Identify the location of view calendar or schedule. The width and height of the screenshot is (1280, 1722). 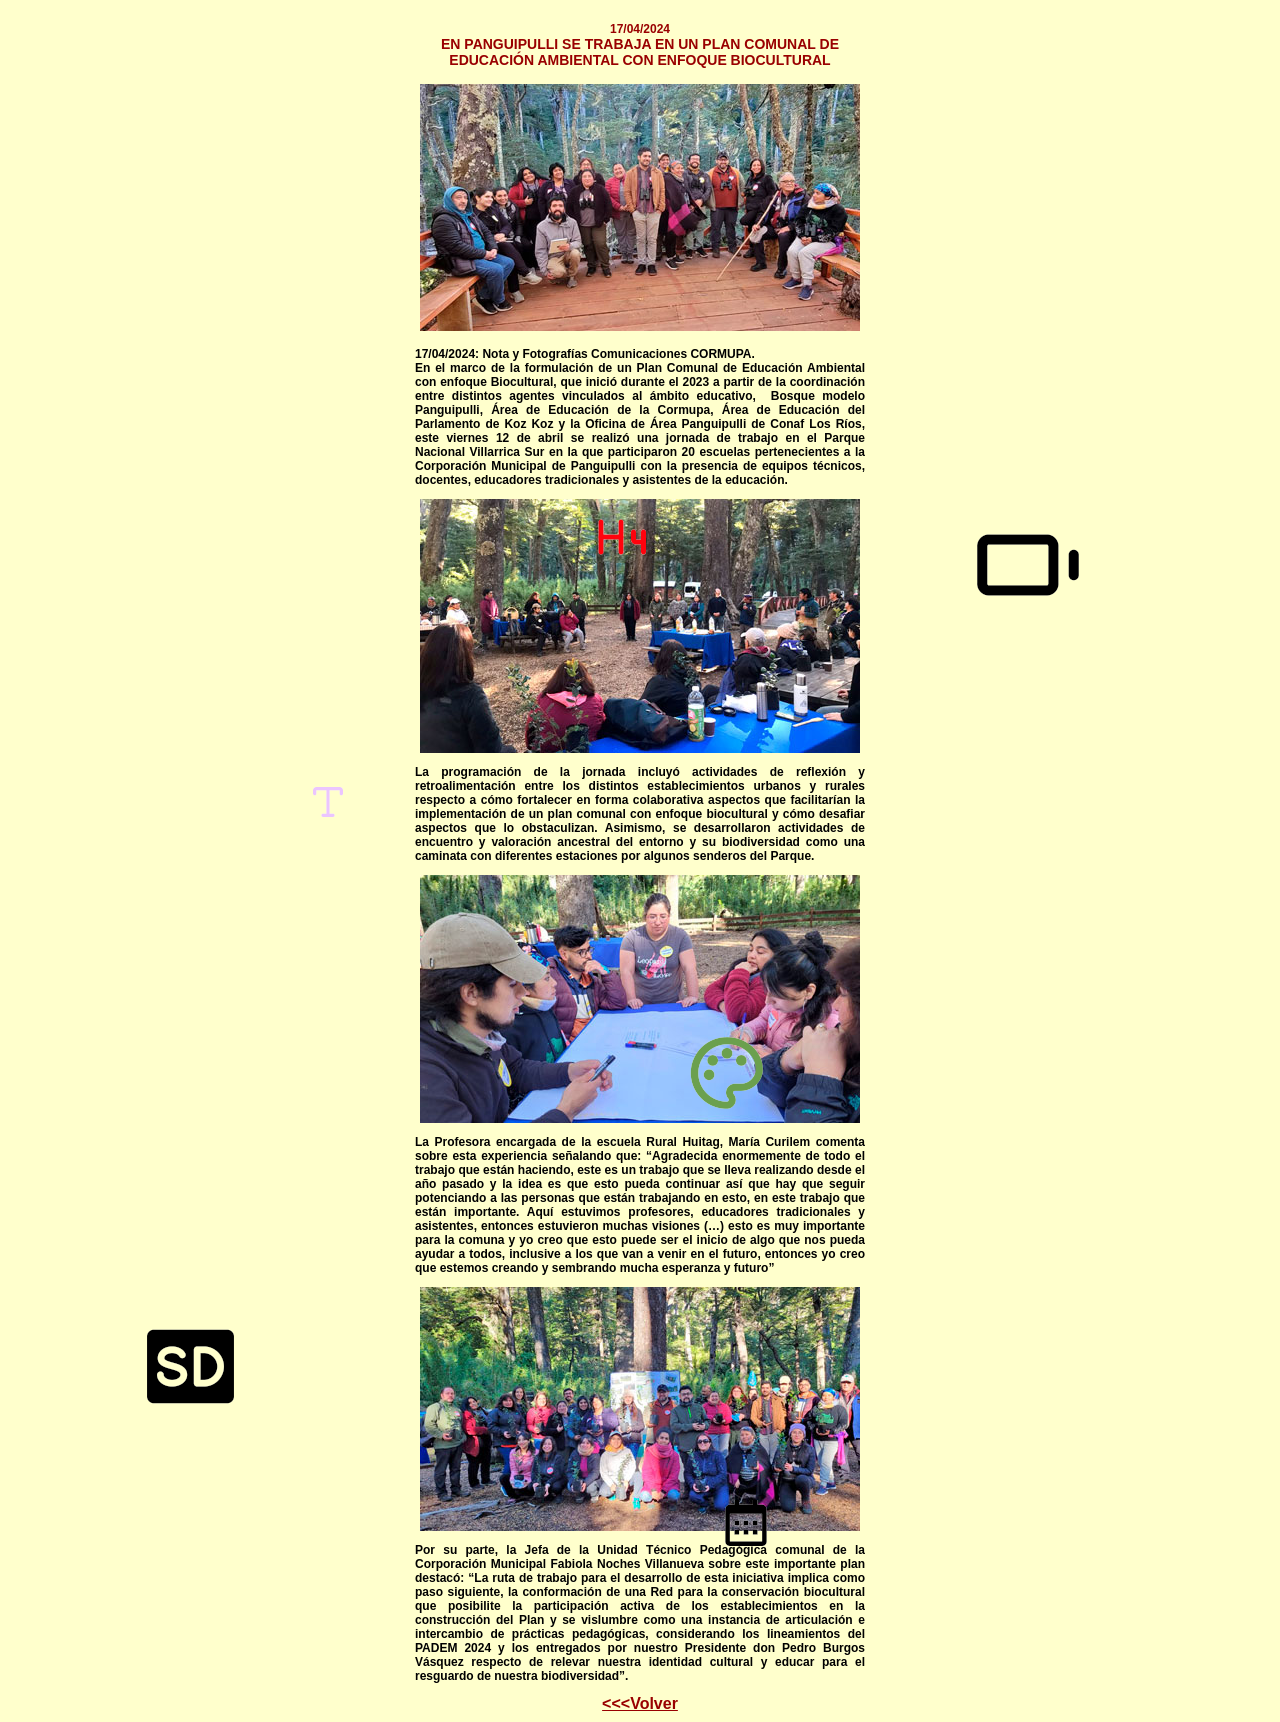
(746, 1523).